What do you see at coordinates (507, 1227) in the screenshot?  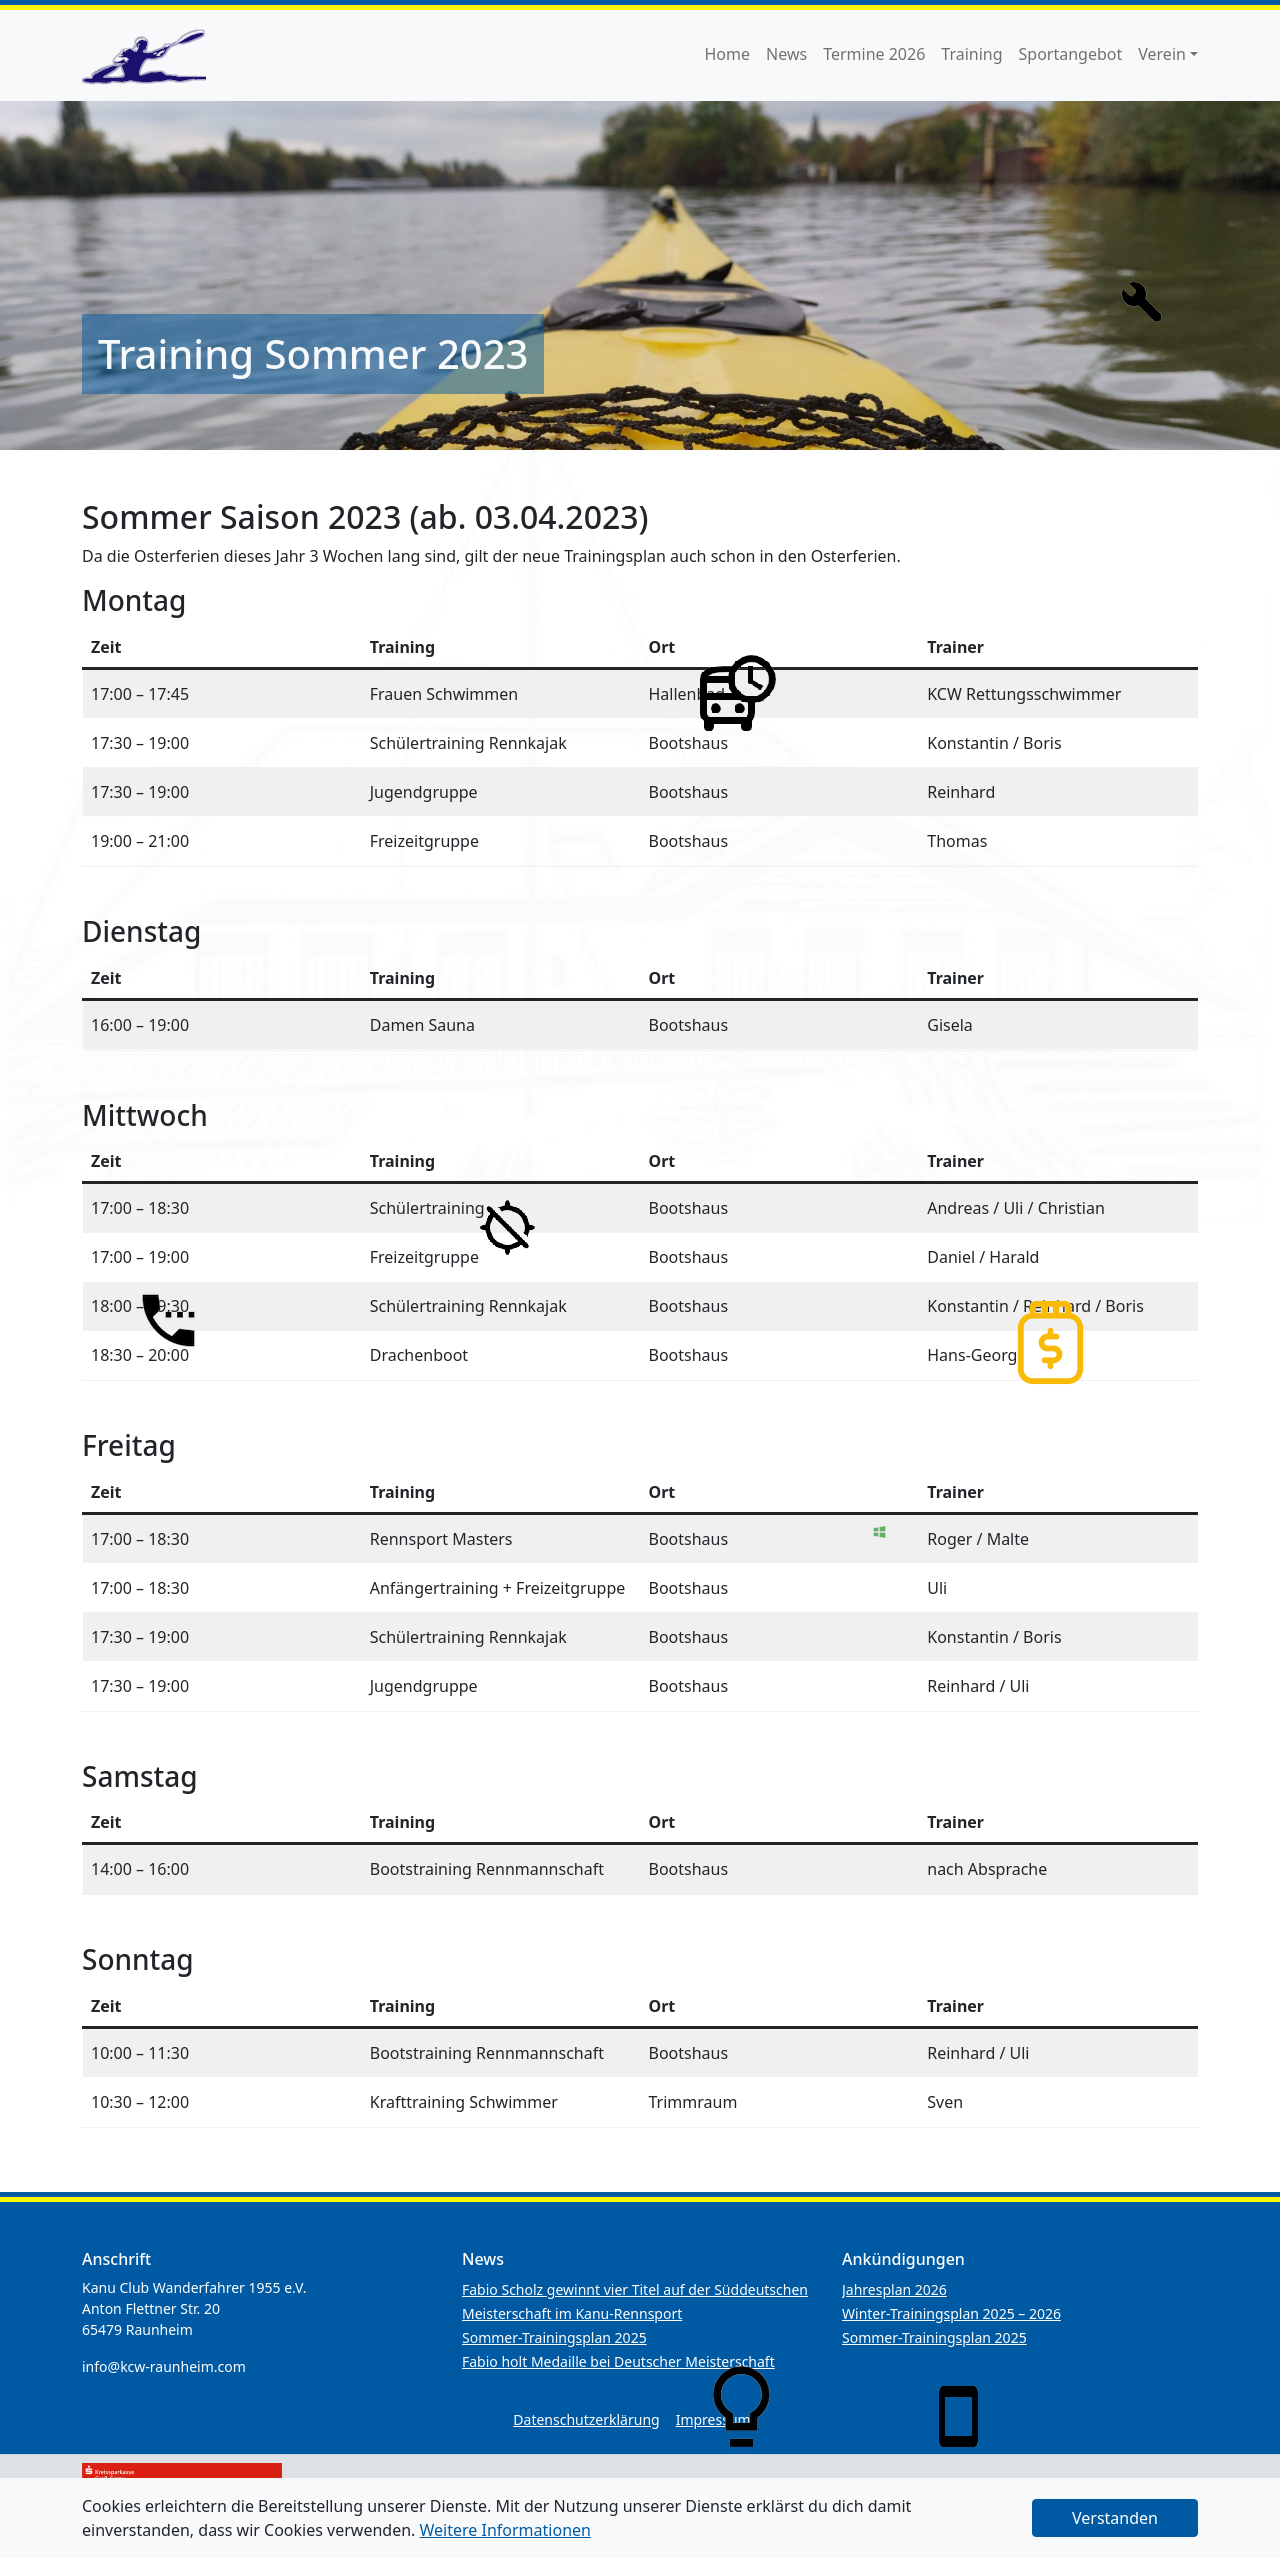 I see `GPS or location services are disabled` at bounding box center [507, 1227].